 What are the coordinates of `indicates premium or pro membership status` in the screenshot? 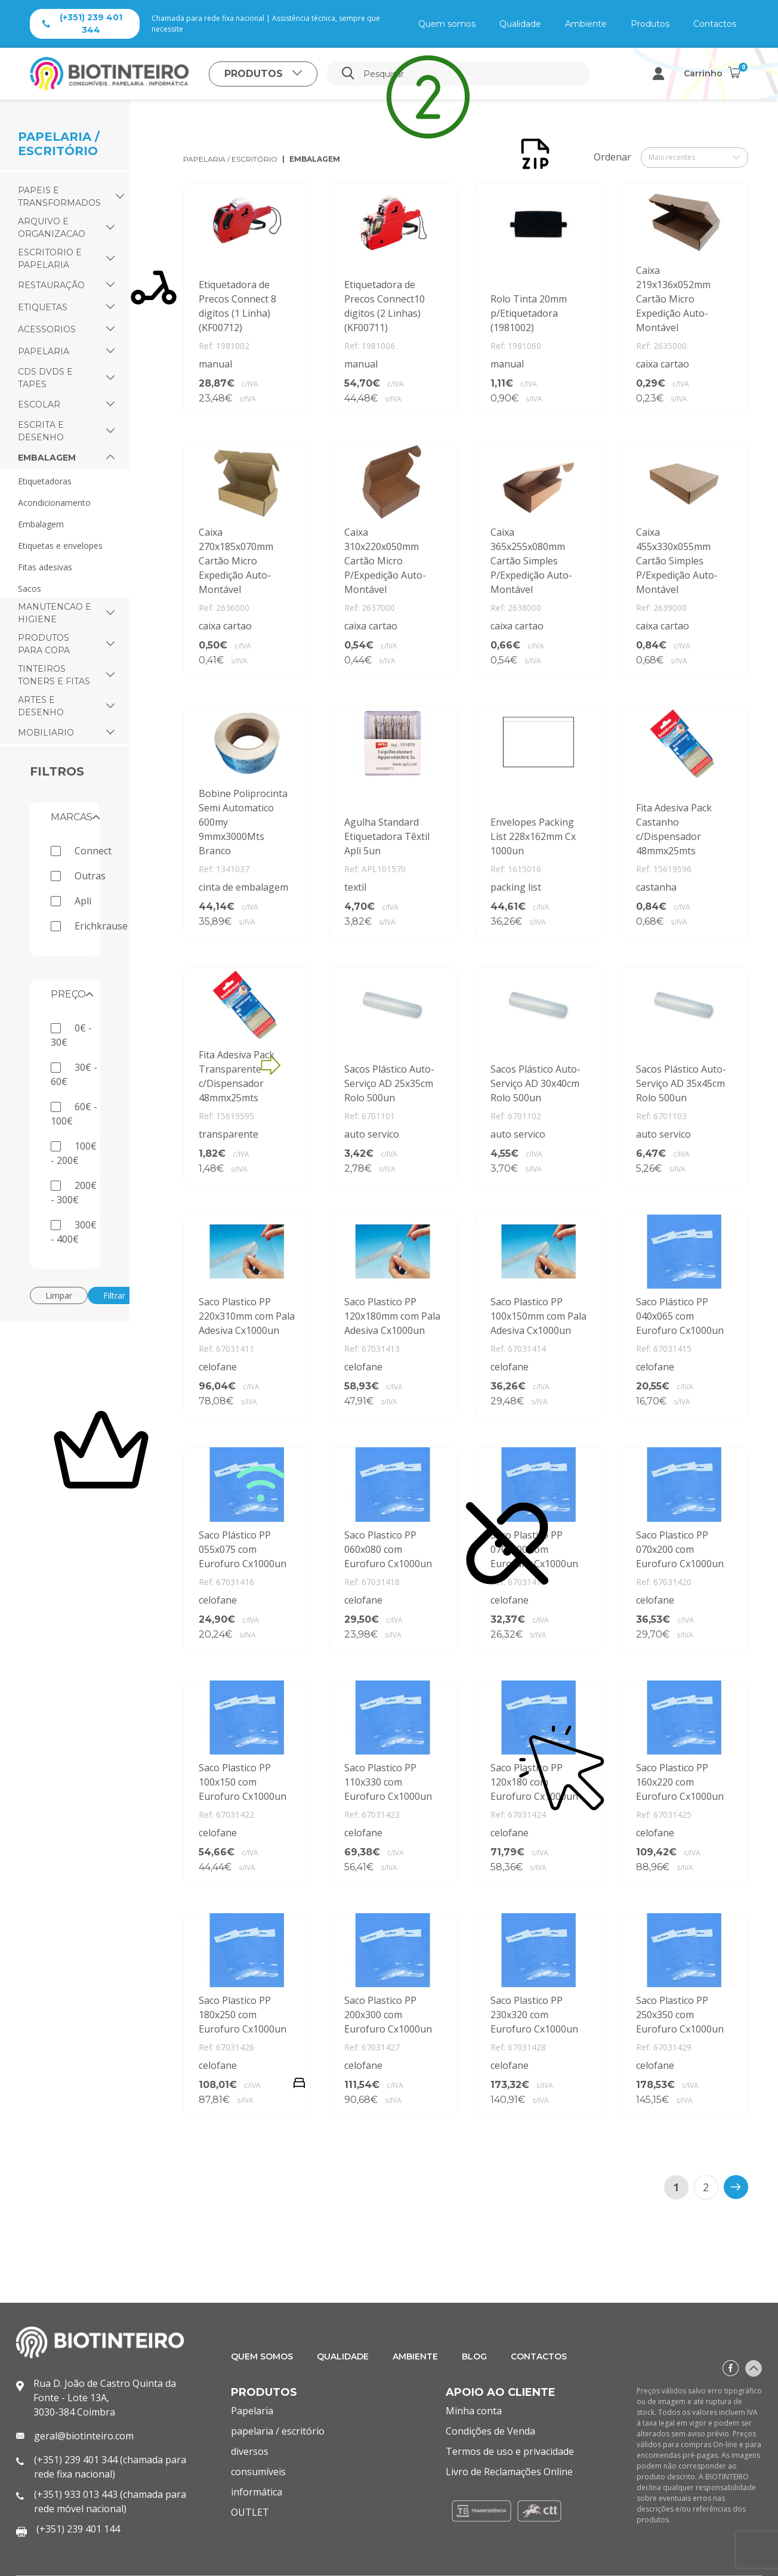 It's located at (101, 1454).